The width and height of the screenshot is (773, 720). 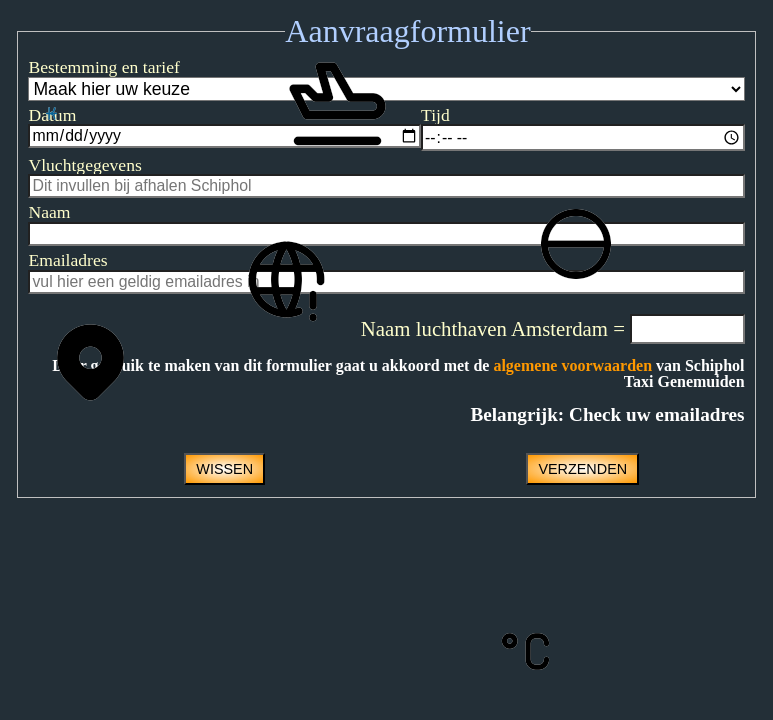 I want to click on view or set a location on the map, so click(x=90, y=361).